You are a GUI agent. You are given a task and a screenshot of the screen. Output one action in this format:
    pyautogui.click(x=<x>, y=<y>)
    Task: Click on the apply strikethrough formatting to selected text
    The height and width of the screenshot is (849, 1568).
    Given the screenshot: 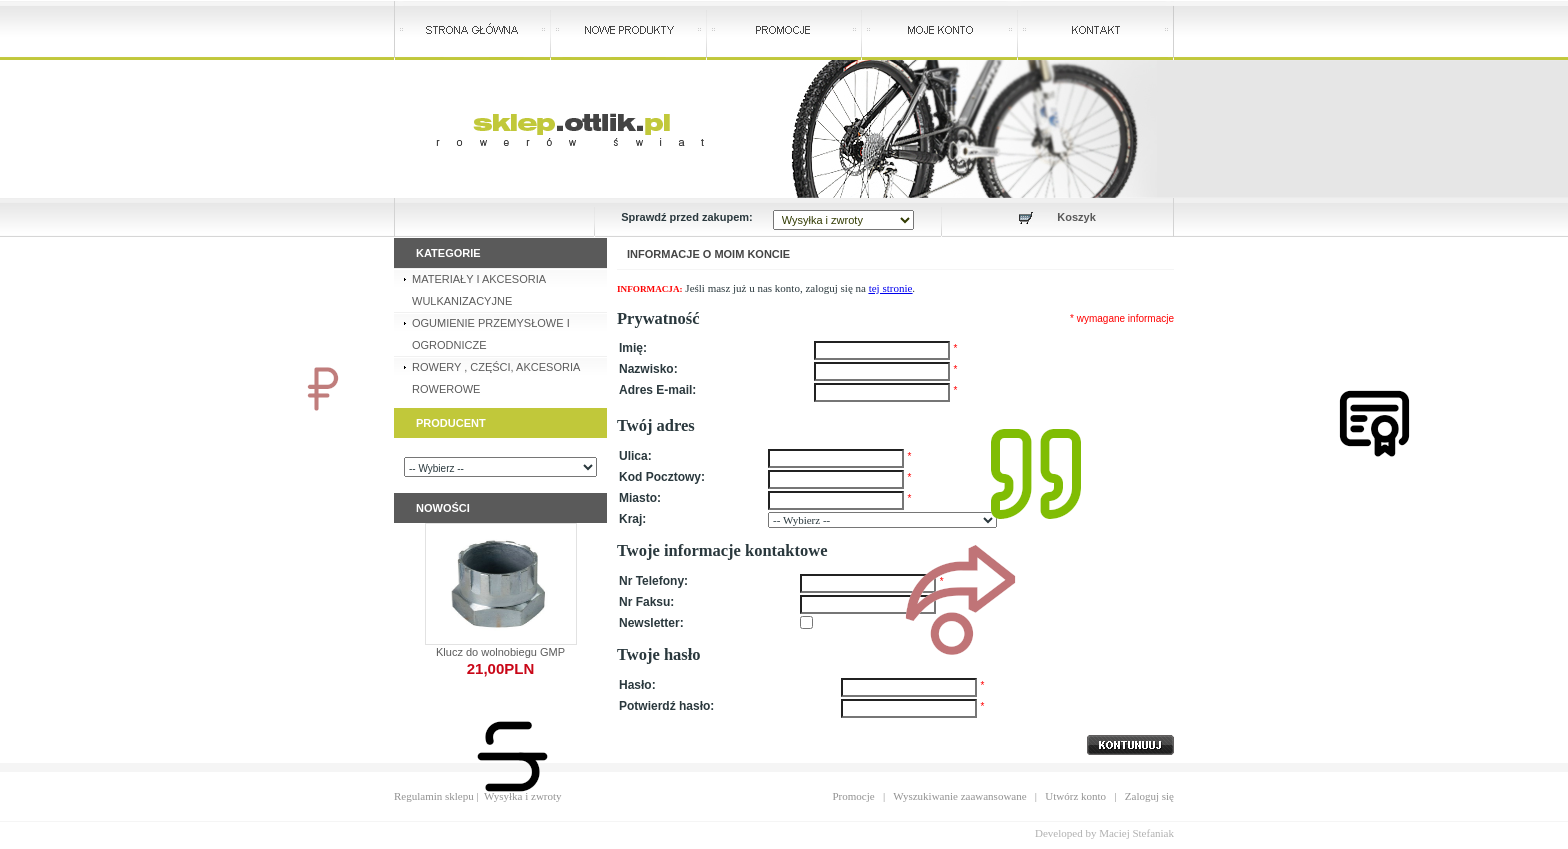 What is the action you would take?
    pyautogui.click(x=512, y=756)
    